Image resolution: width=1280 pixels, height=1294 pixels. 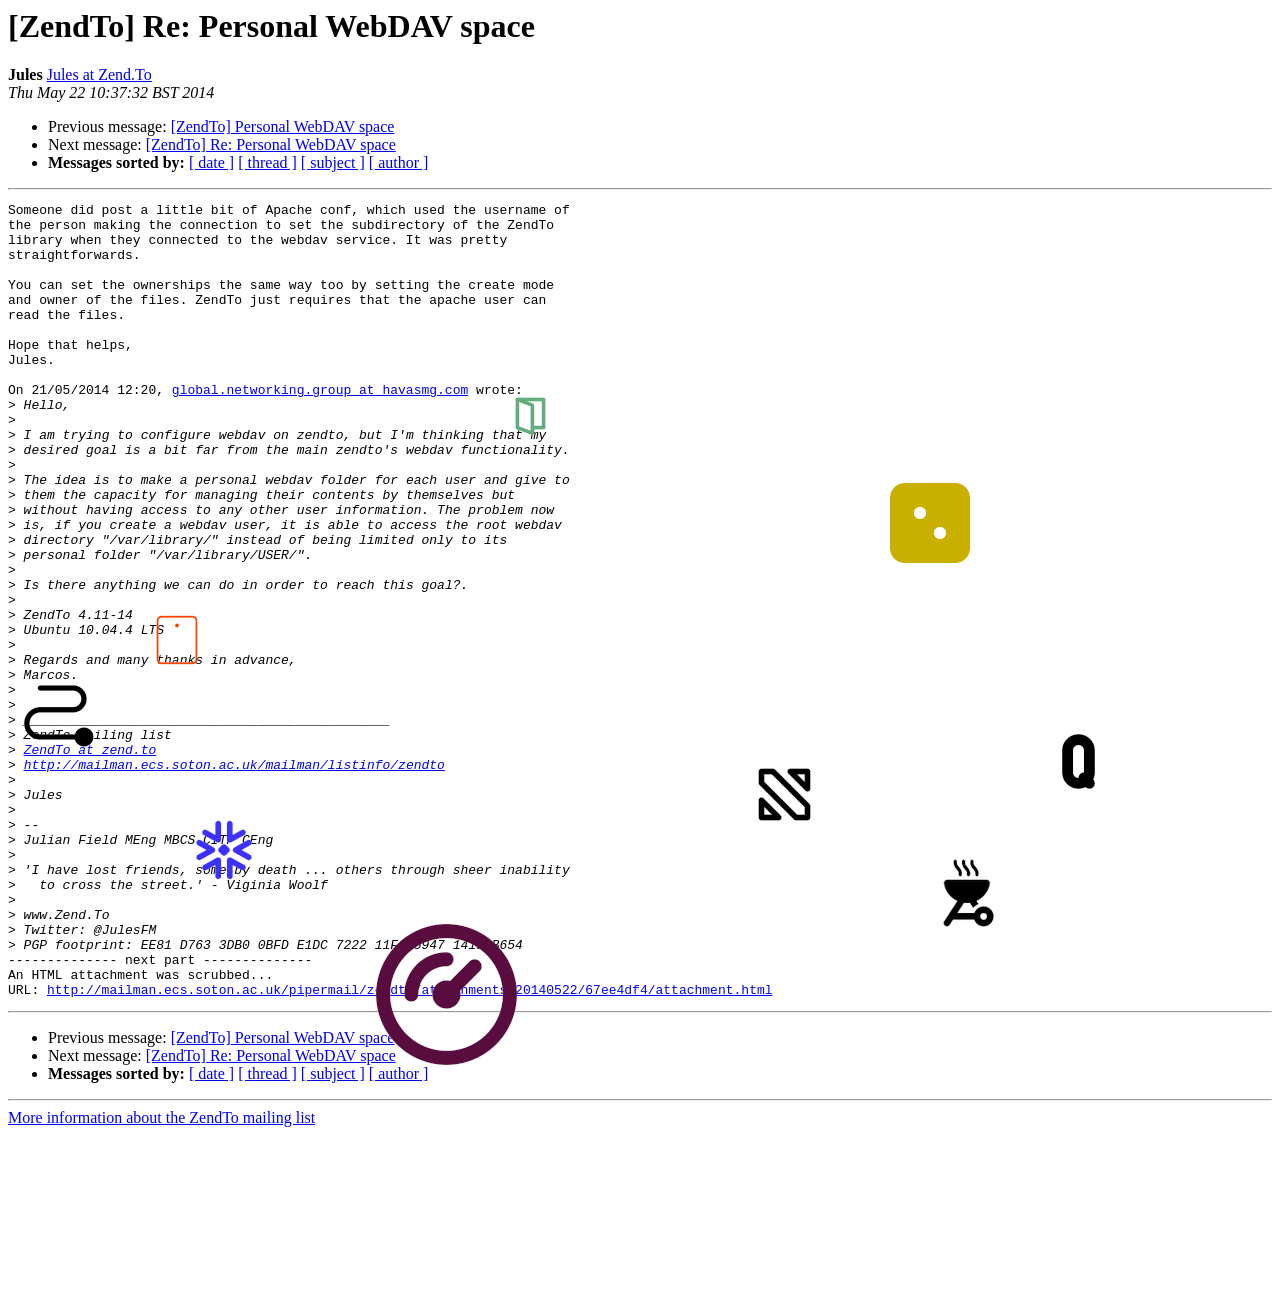 What do you see at coordinates (59, 712) in the screenshot?
I see `view or edit a route path` at bounding box center [59, 712].